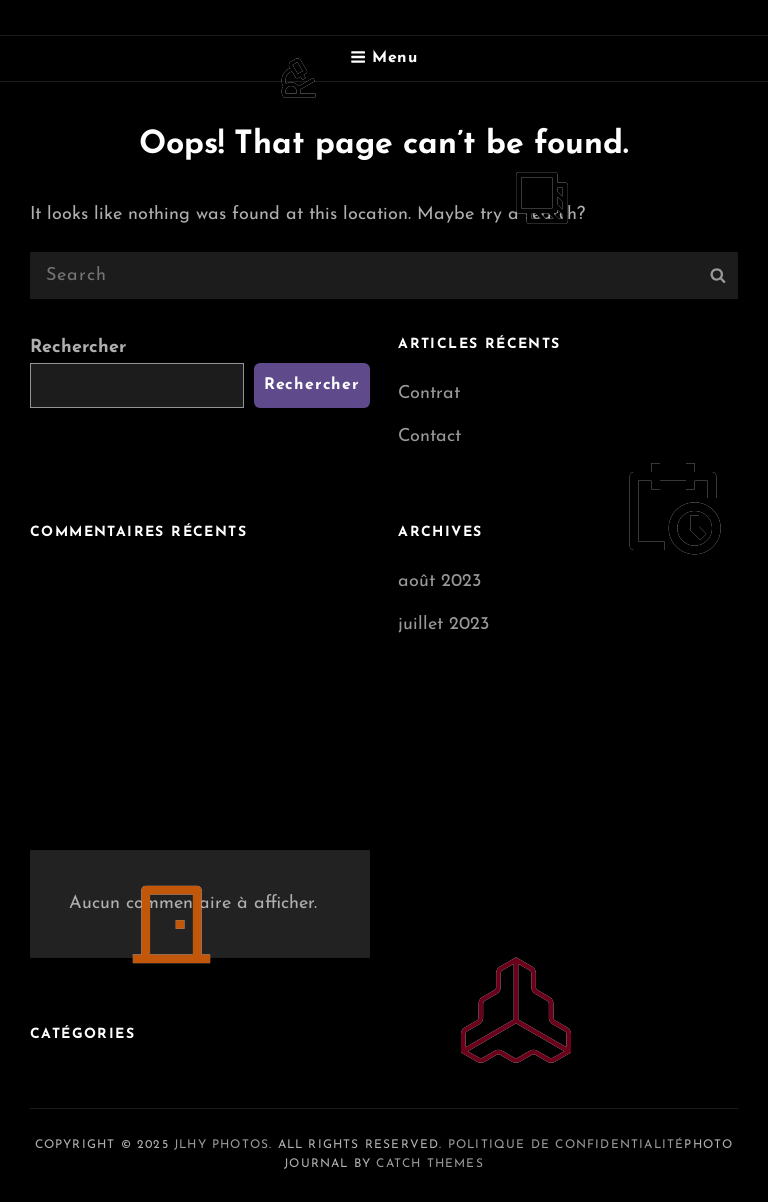 This screenshot has height=1202, width=768. I want to click on open frontify brand management platform, so click(516, 1010).